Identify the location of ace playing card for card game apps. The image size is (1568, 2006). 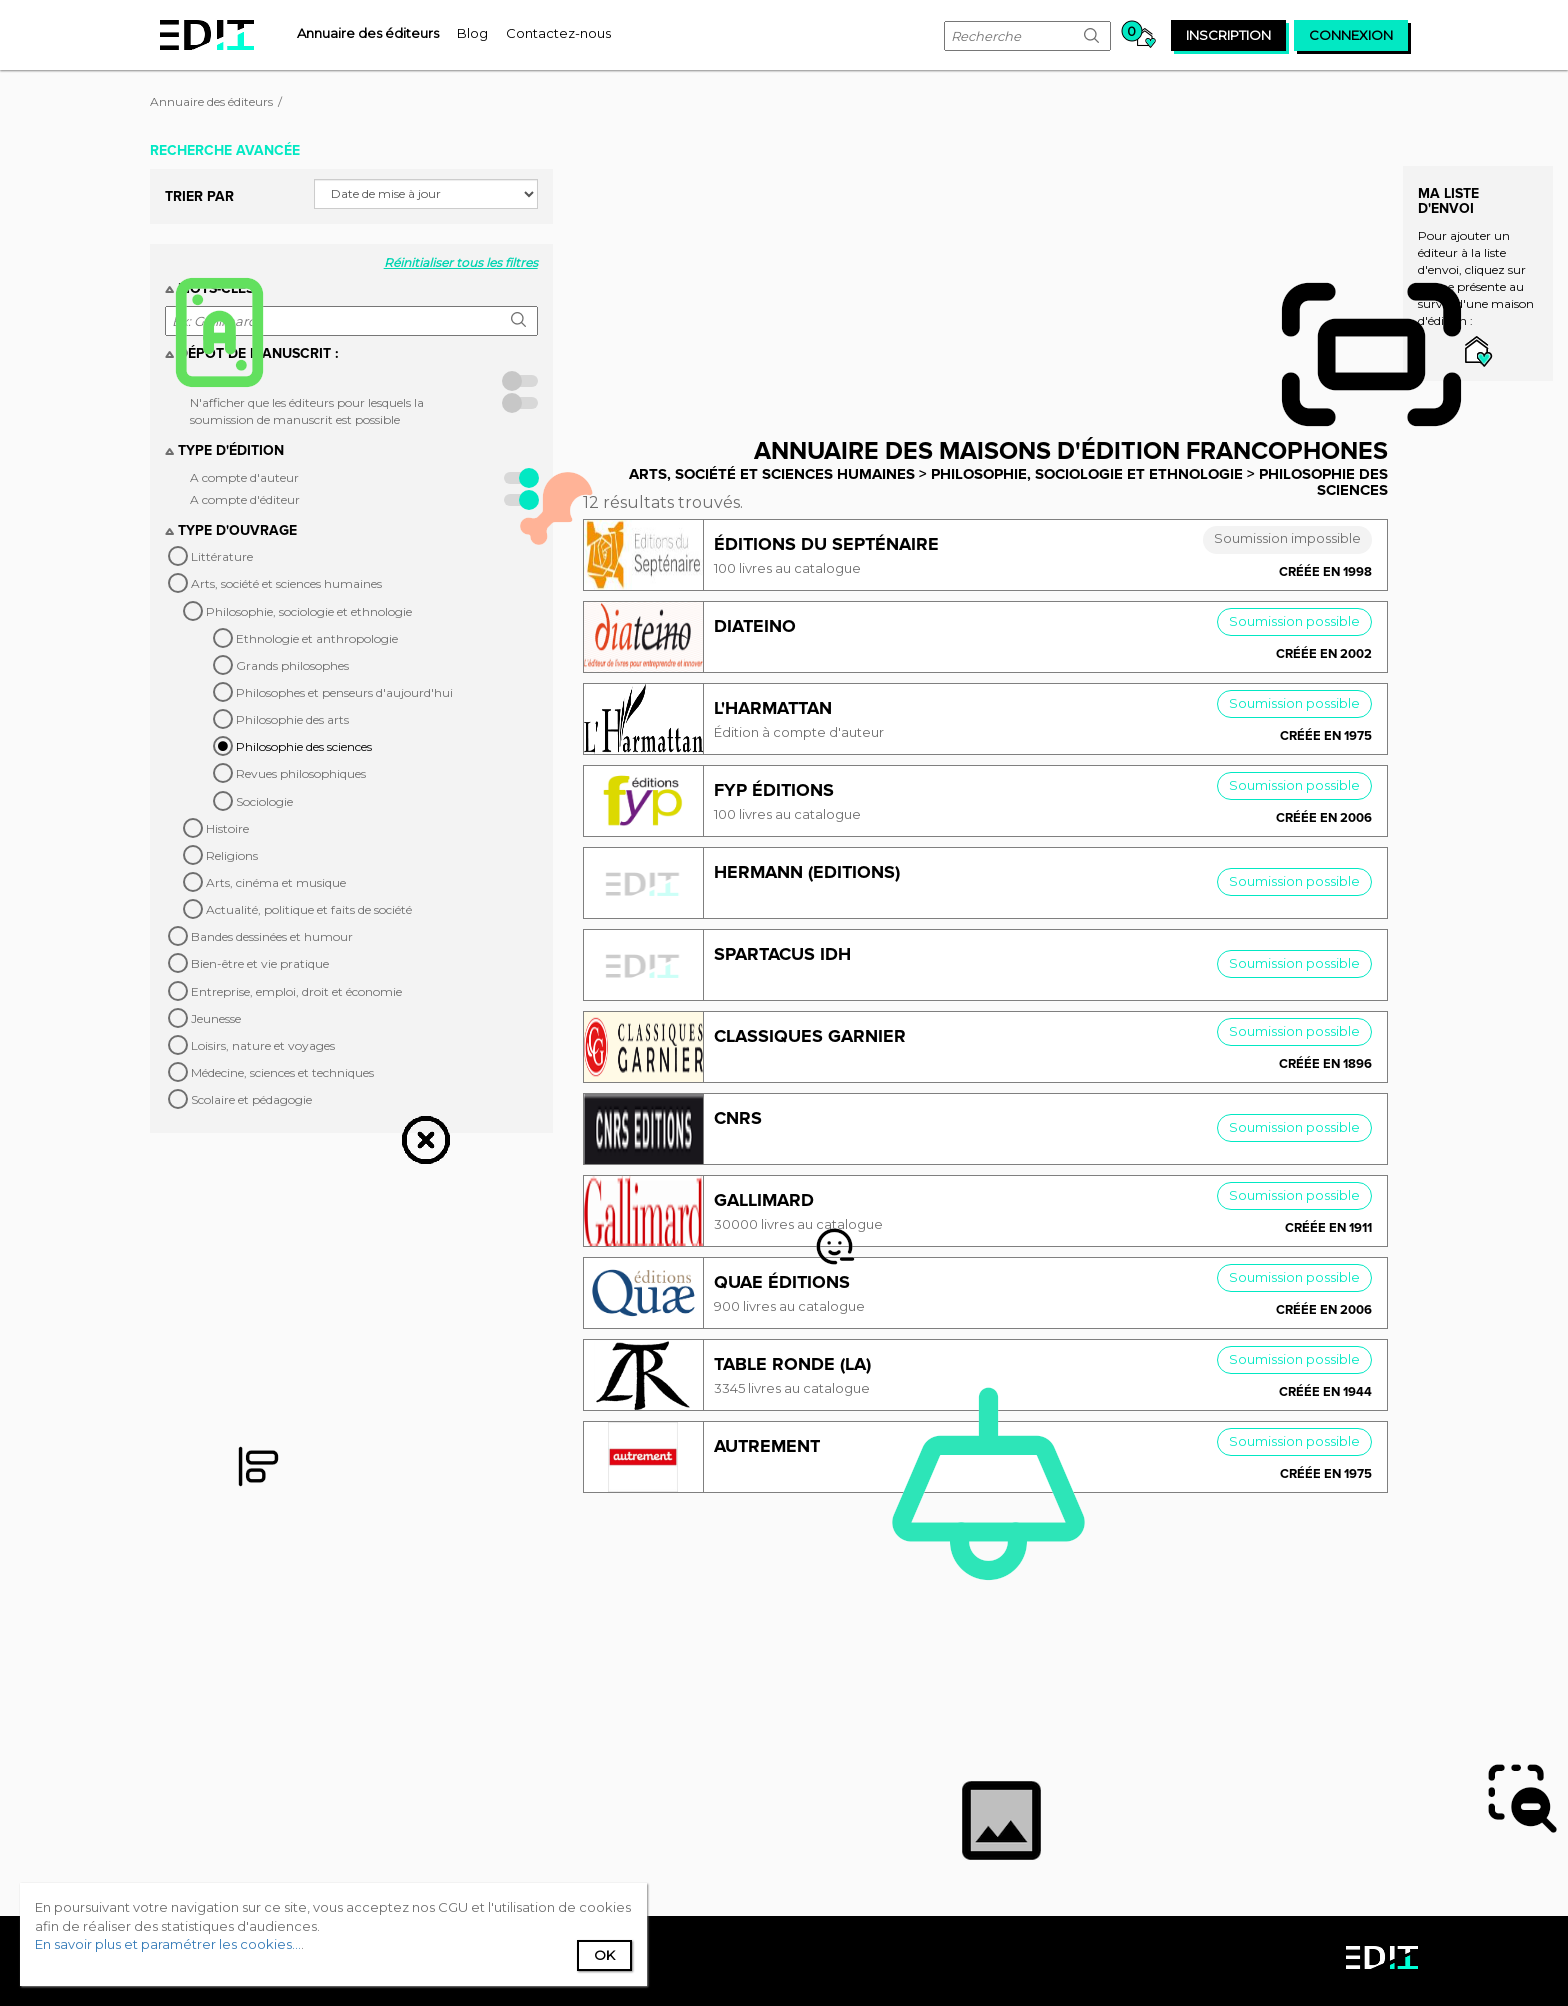
(219, 332).